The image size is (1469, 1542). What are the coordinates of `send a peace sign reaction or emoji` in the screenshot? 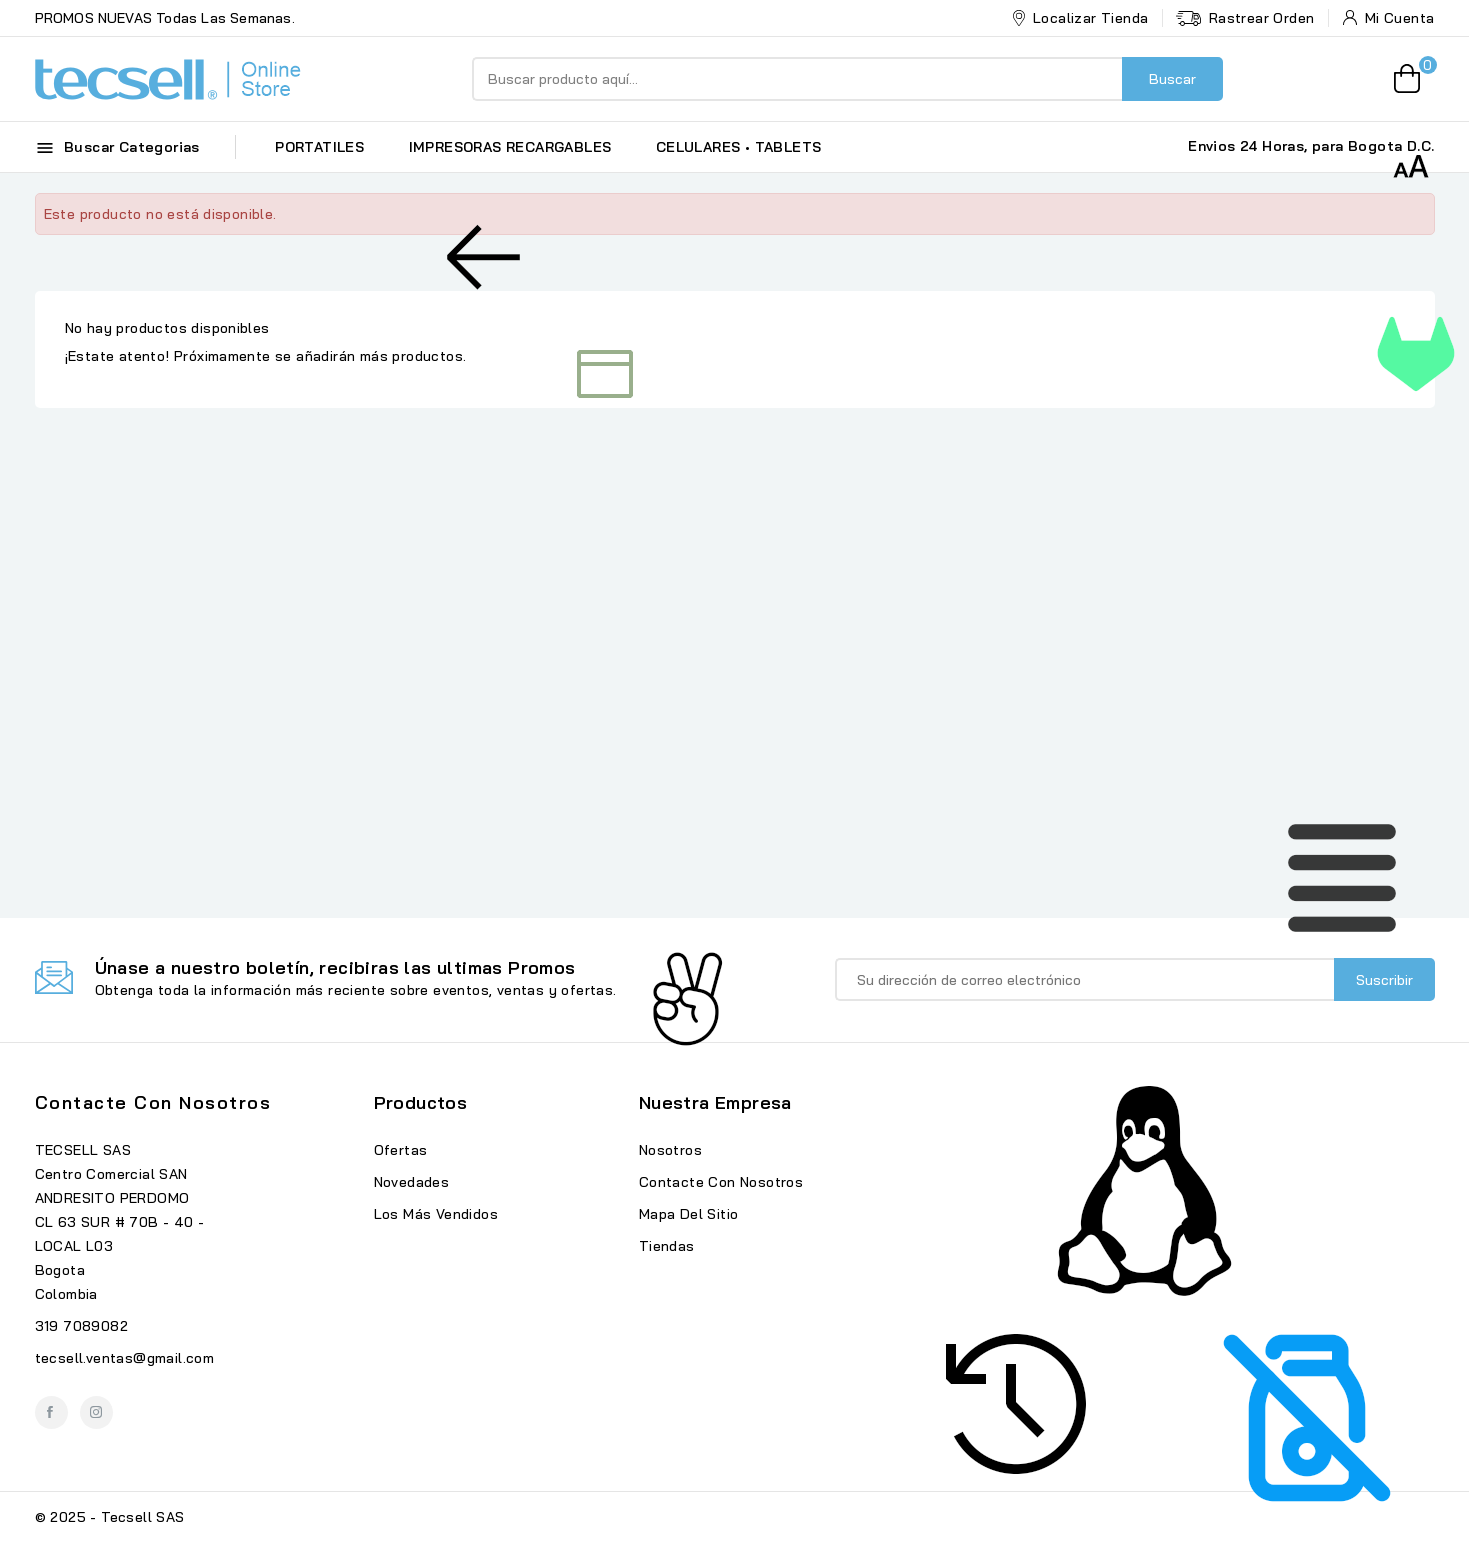 It's located at (686, 999).